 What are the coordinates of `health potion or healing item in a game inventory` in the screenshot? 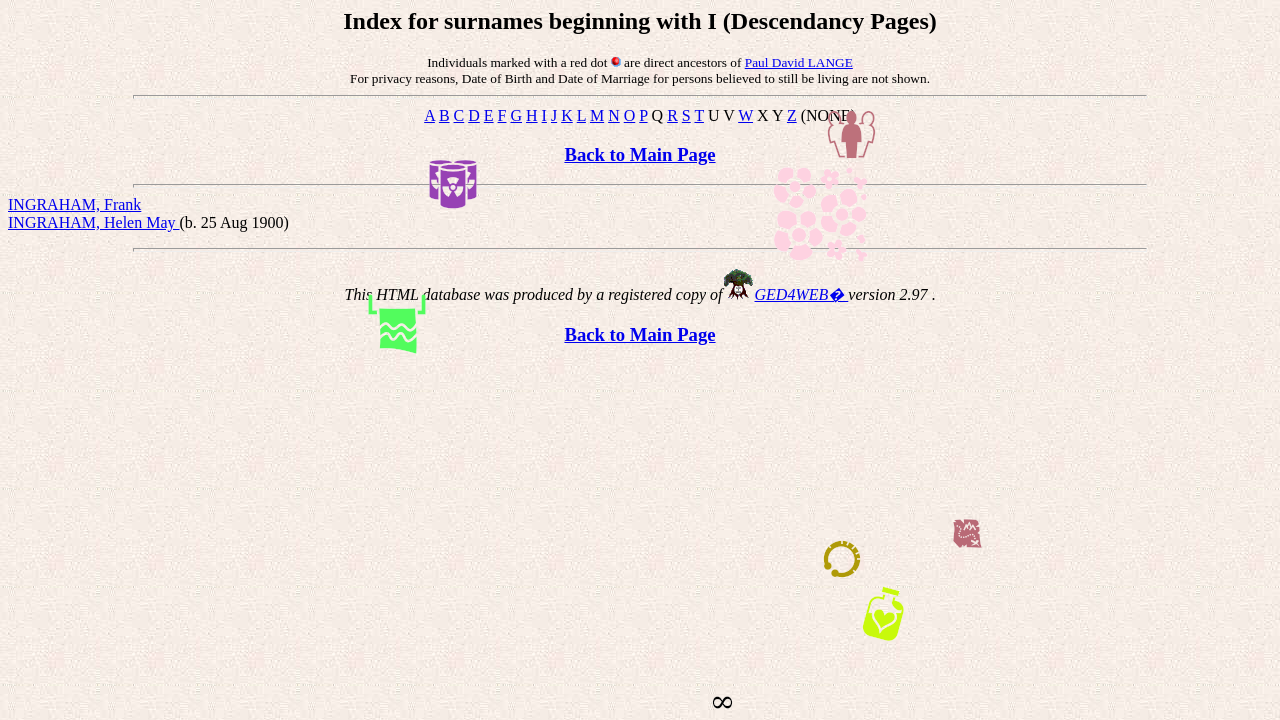 It's located at (883, 613).